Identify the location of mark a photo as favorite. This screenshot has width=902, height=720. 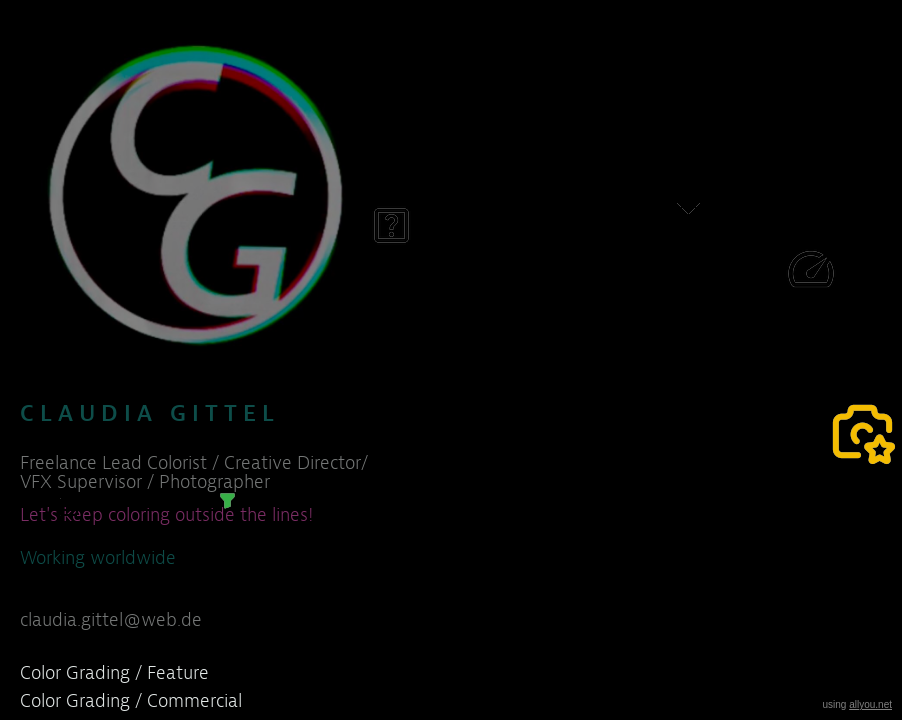
(862, 431).